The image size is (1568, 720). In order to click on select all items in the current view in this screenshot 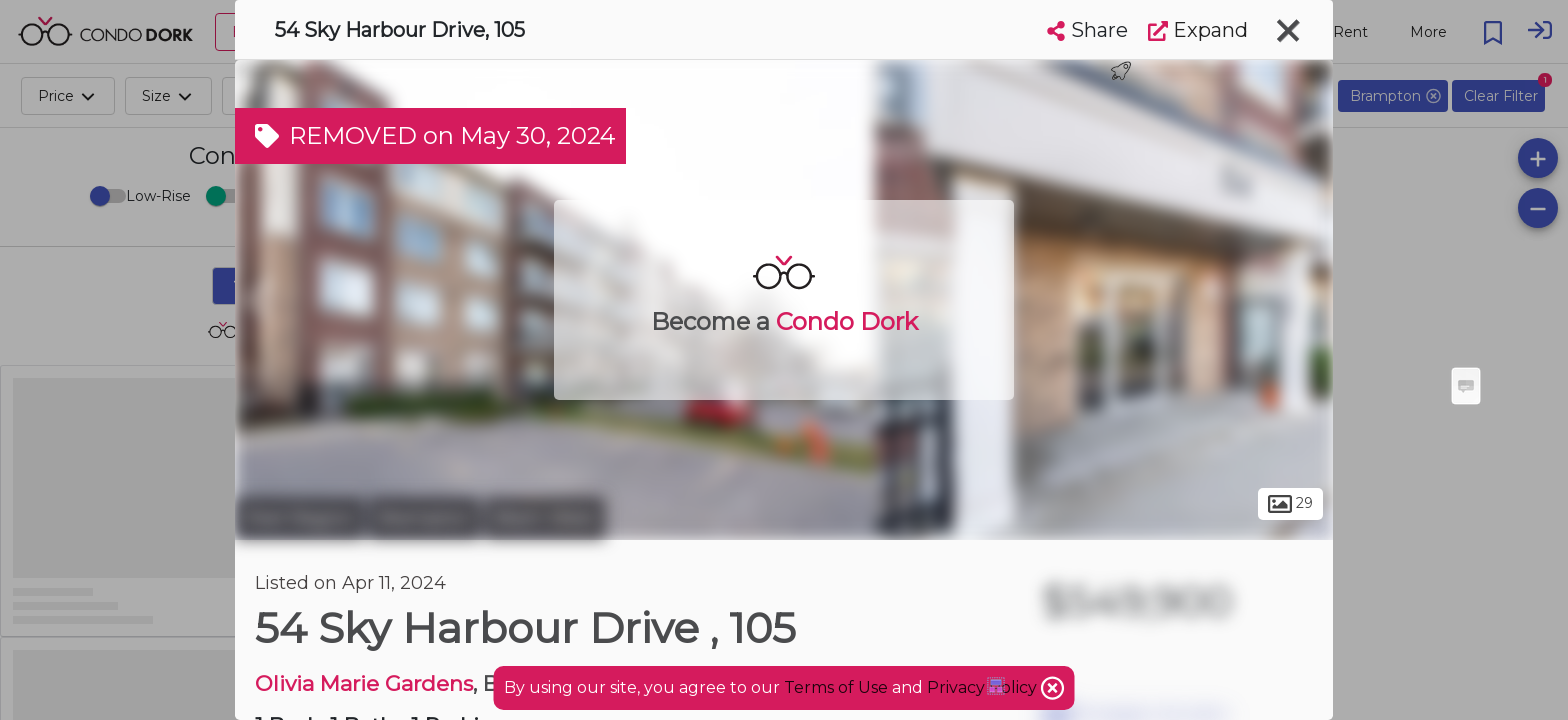, I will do `click(996, 686)`.